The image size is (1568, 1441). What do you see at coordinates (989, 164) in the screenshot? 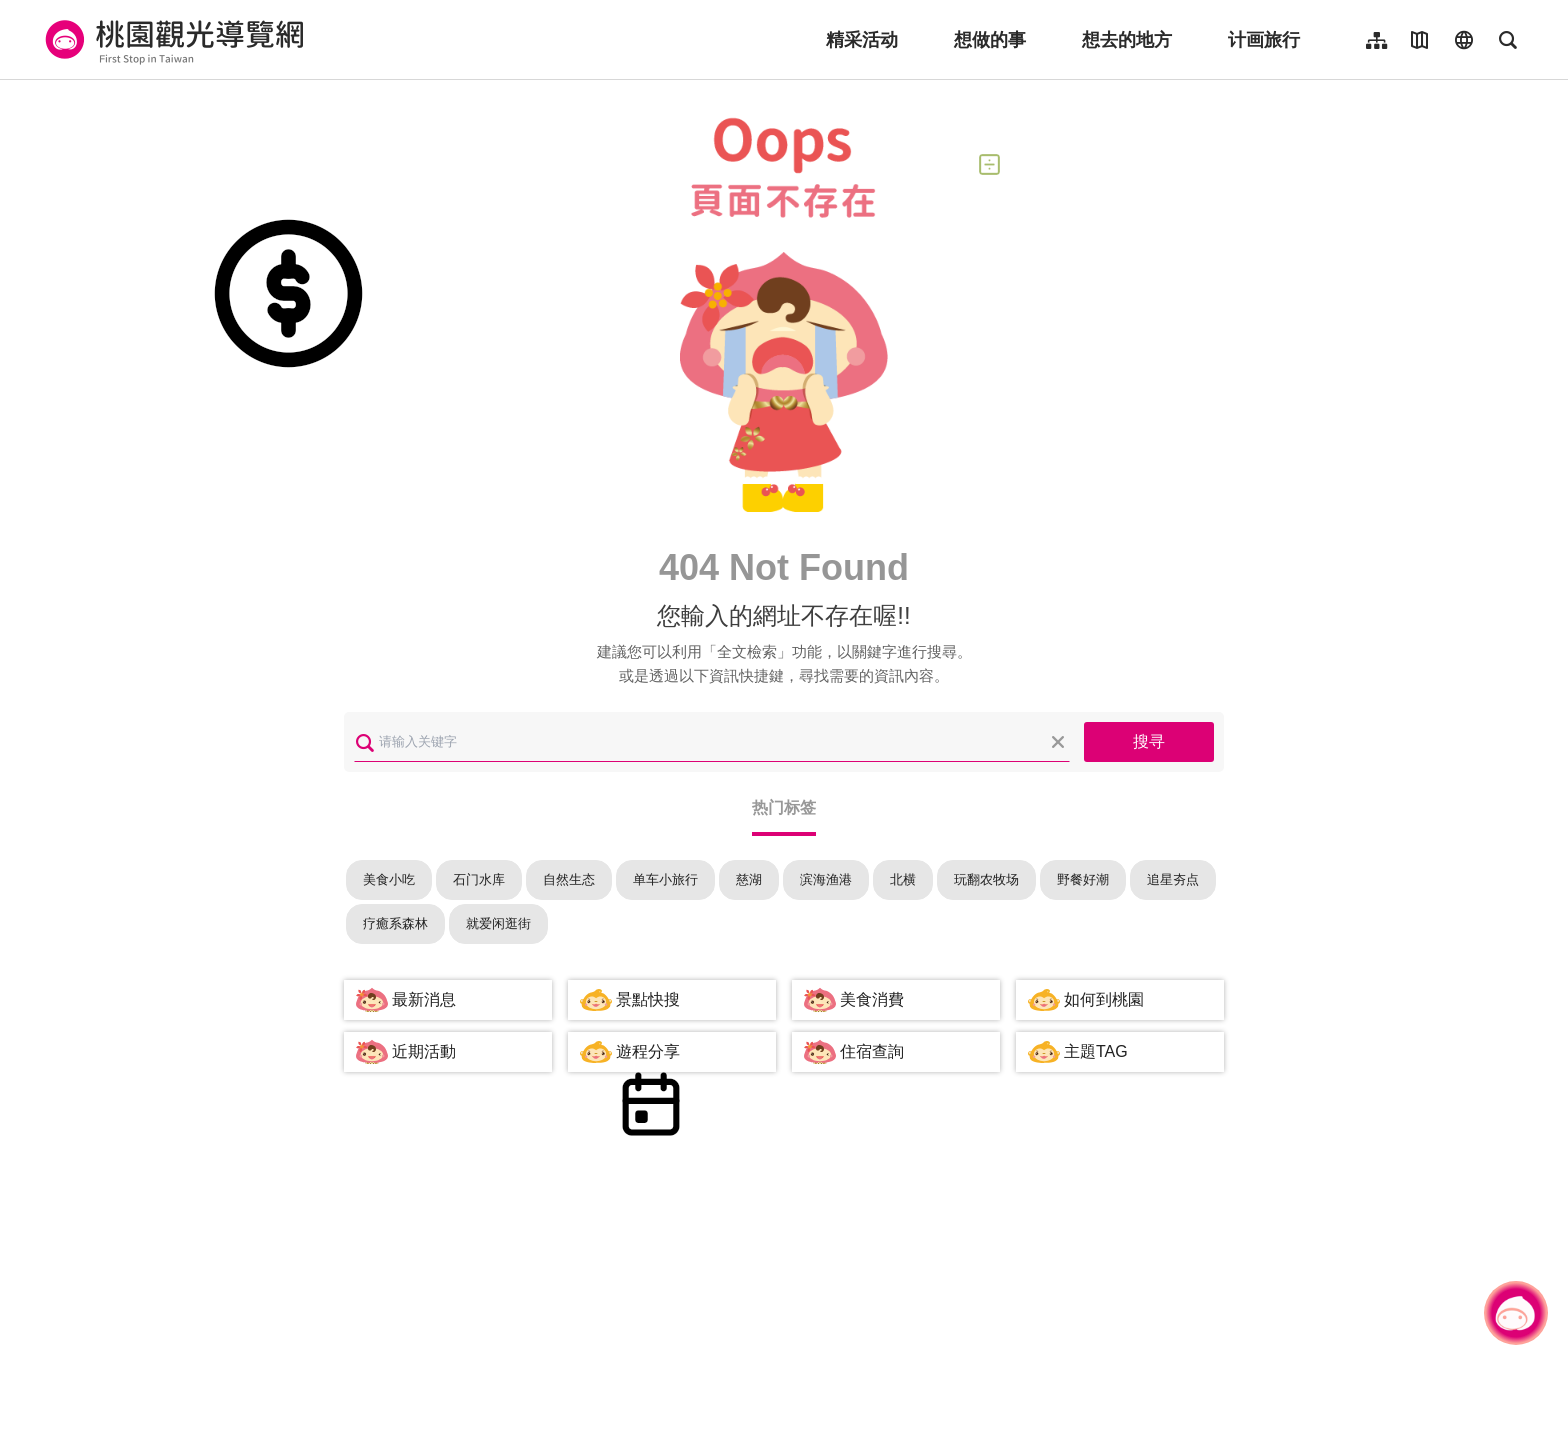
I see `perform division calculation` at bounding box center [989, 164].